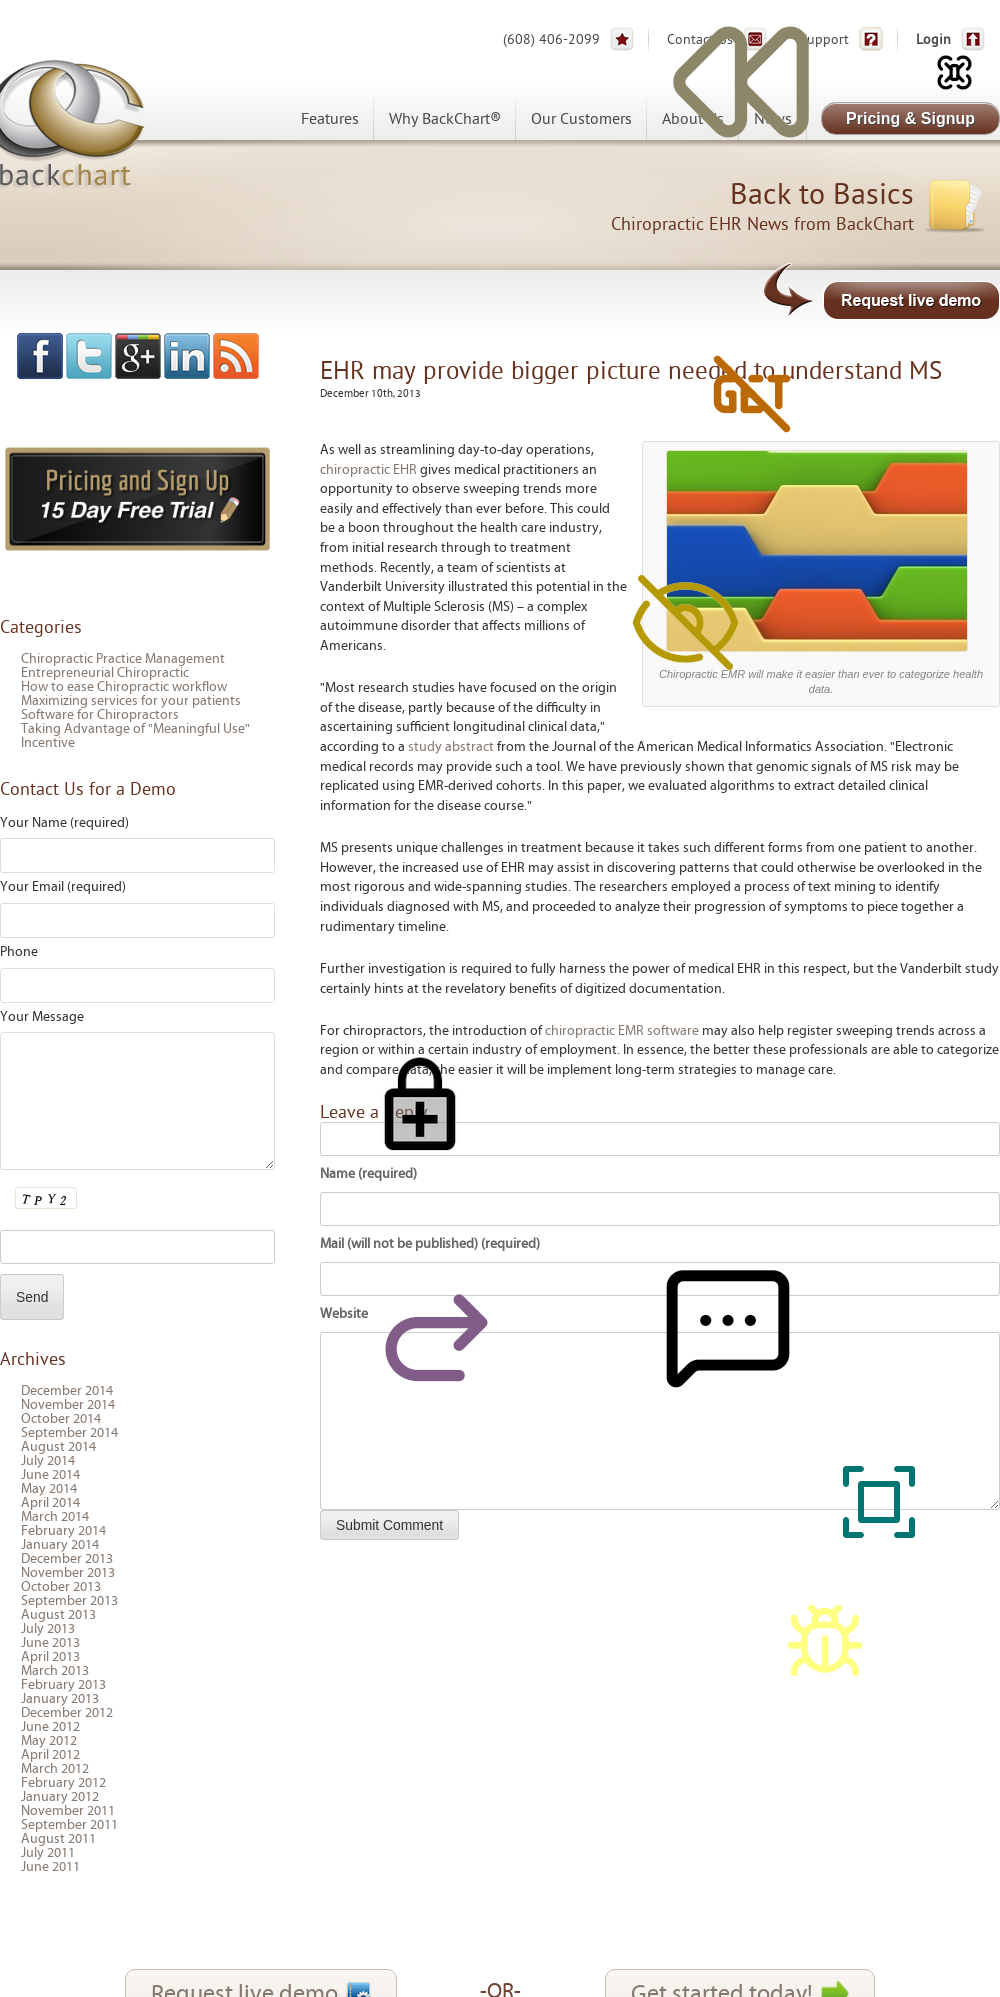 Image resolution: width=1000 pixels, height=1997 pixels. Describe the element at coordinates (436, 1341) in the screenshot. I see `redo or repeat last action` at that location.